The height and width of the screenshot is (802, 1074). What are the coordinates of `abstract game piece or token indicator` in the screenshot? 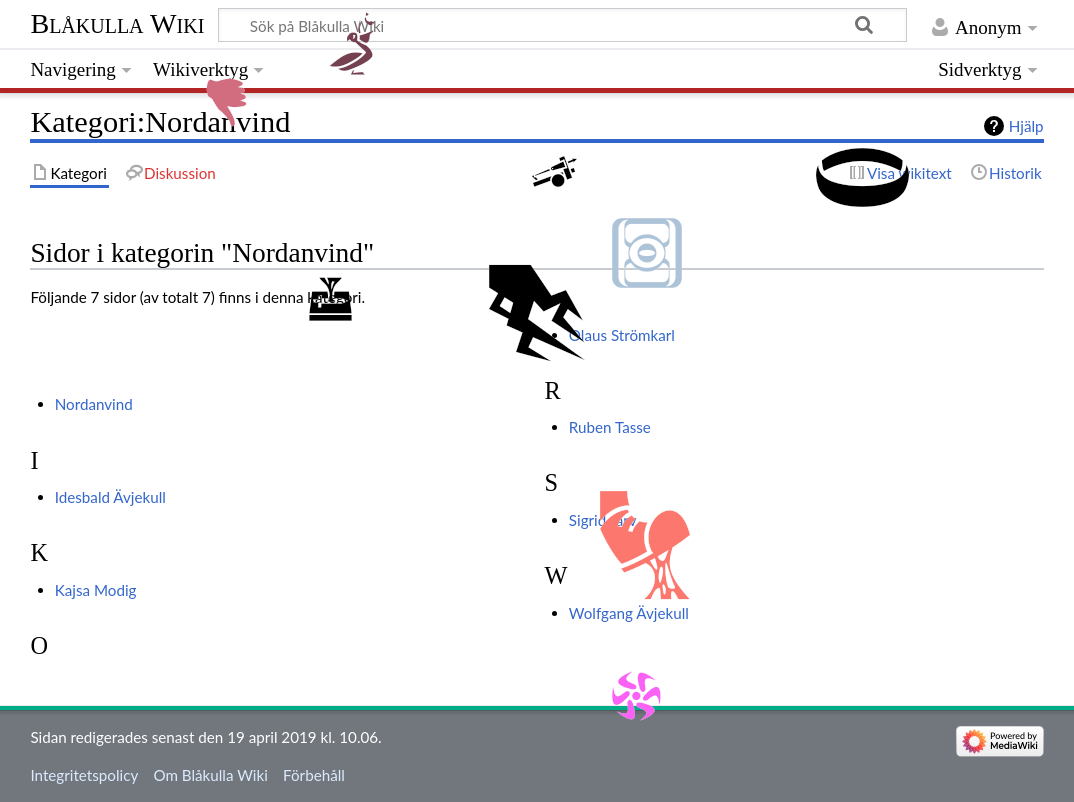 It's located at (647, 253).